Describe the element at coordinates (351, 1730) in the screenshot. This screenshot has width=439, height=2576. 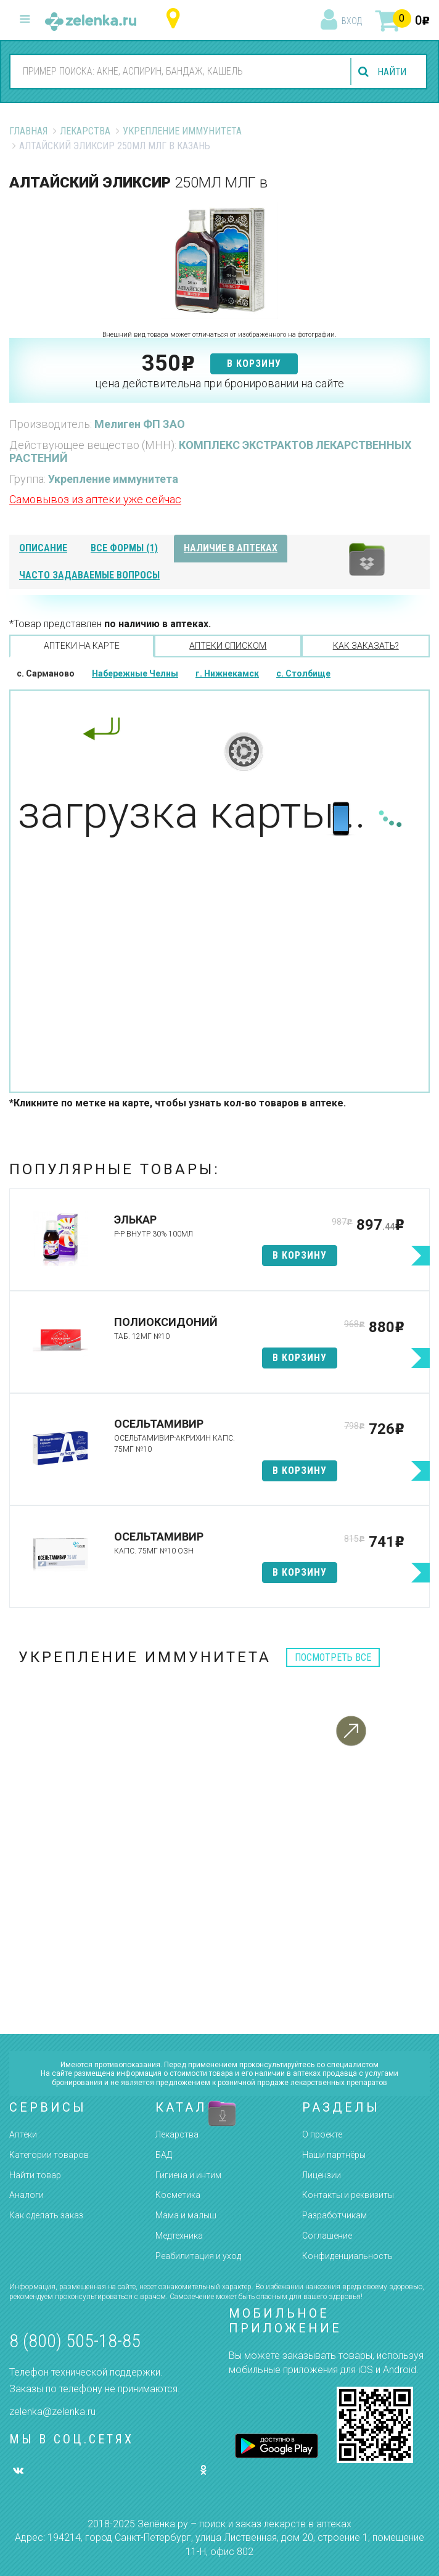
I see `indicates a symbolic link or shortcut to another file` at that location.